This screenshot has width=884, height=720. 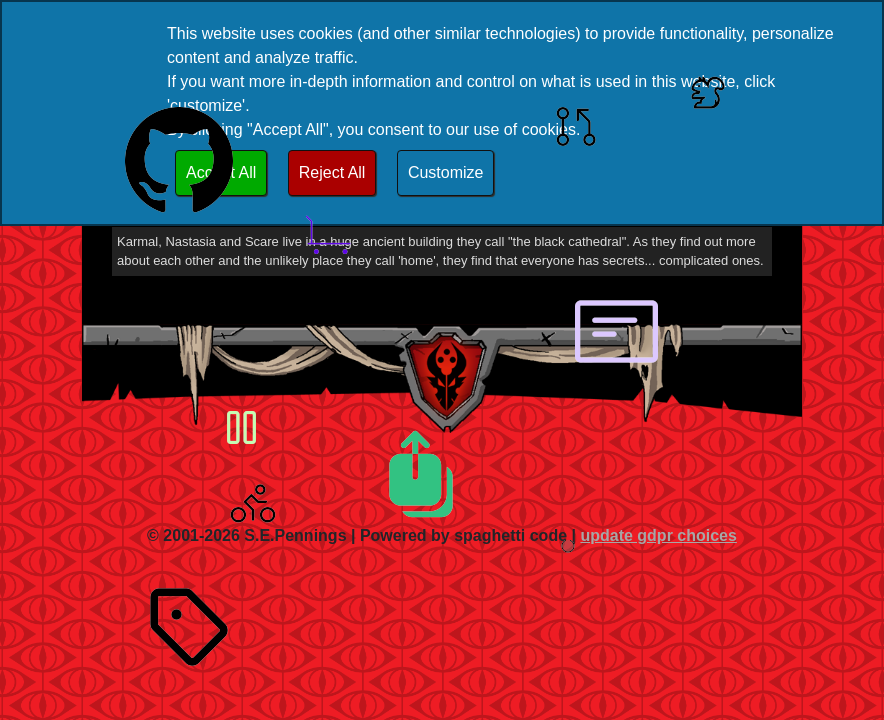 What do you see at coordinates (568, 546) in the screenshot?
I see `loading or processing in progress` at bounding box center [568, 546].